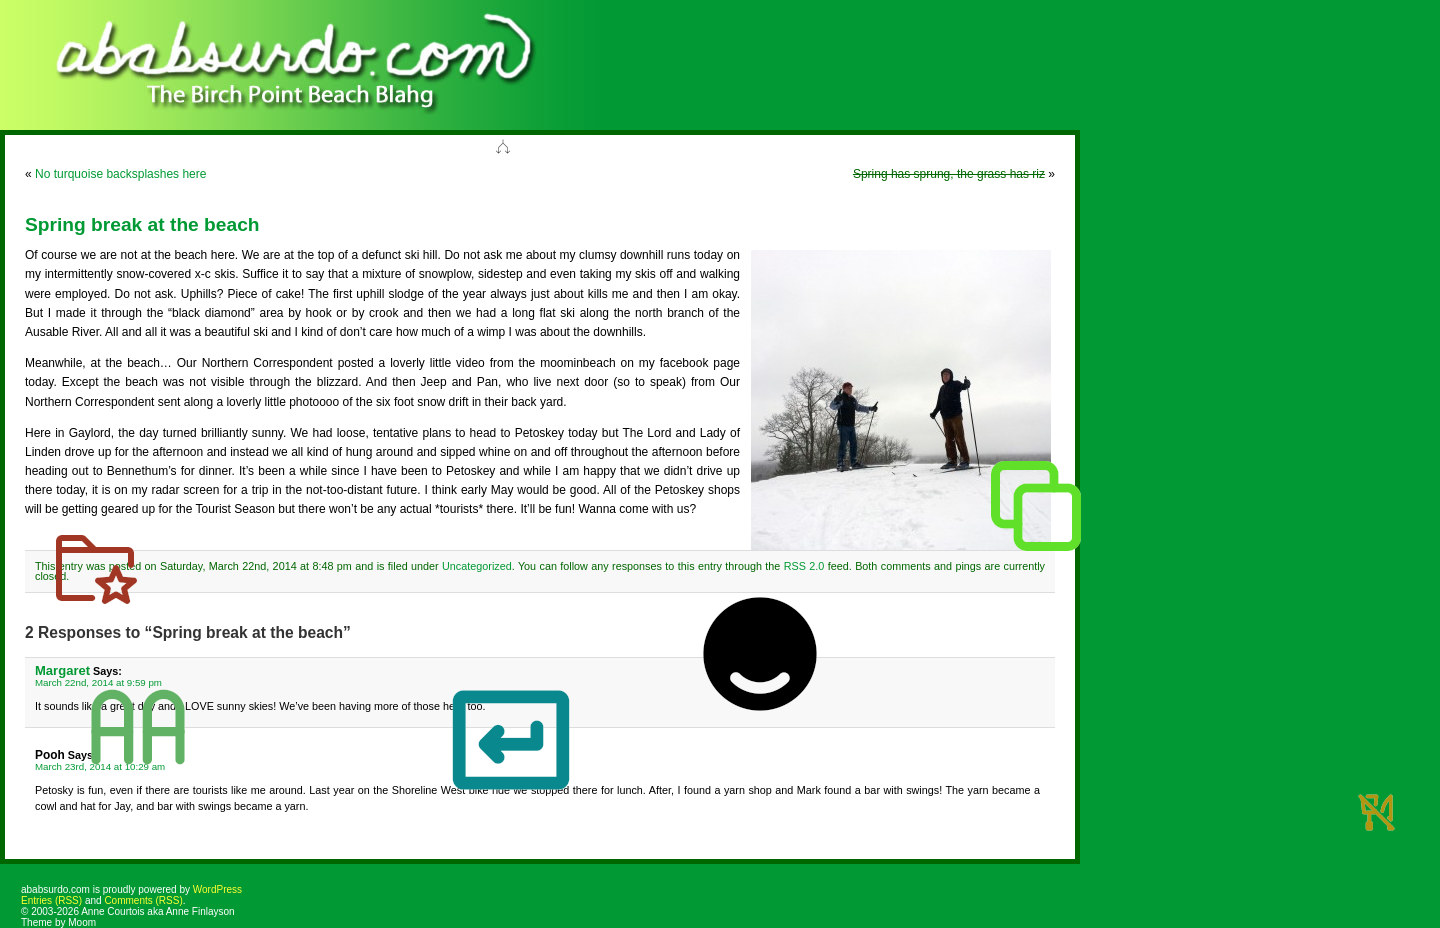 The image size is (1440, 928). Describe the element at coordinates (1376, 812) in the screenshot. I see `indicates cooking or kitchen features are disabled` at that location.